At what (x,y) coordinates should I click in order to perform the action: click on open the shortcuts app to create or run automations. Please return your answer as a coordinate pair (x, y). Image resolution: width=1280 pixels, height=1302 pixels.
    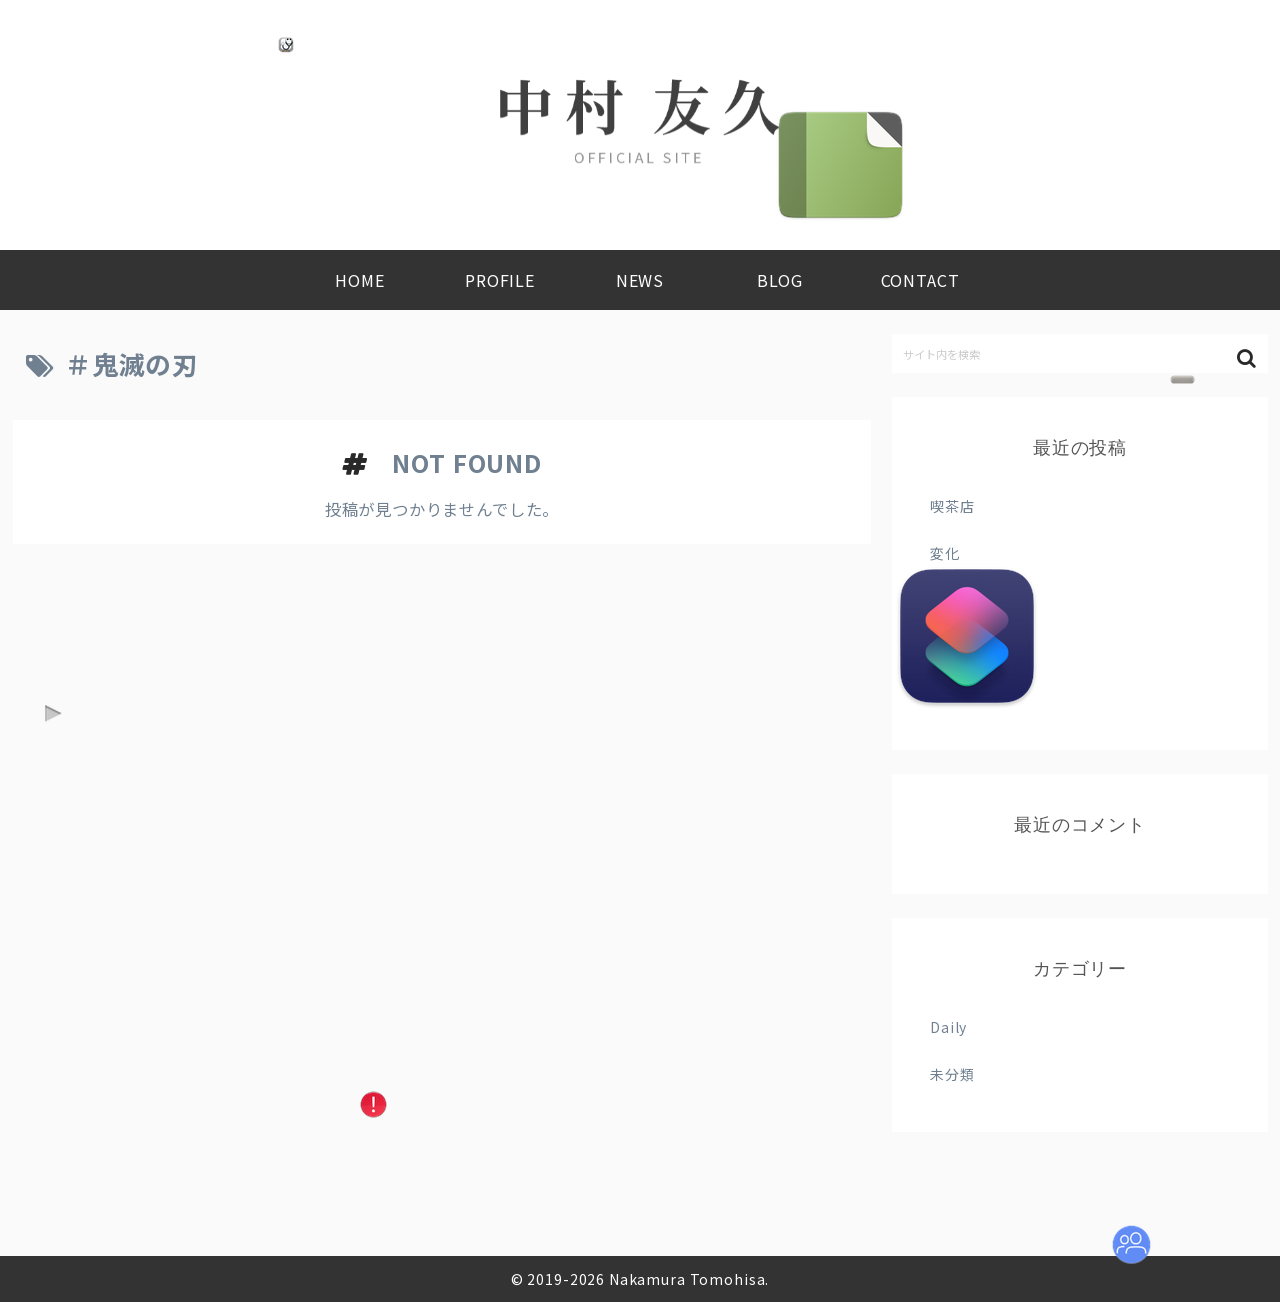
    Looking at the image, I should click on (967, 636).